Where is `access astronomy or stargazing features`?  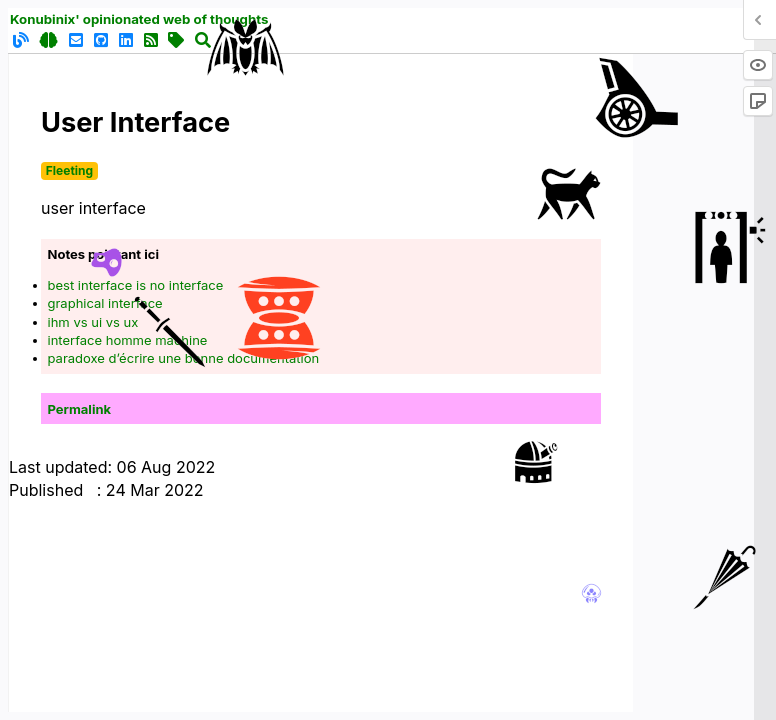 access astronomy or stargazing features is located at coordinates (536, 459).